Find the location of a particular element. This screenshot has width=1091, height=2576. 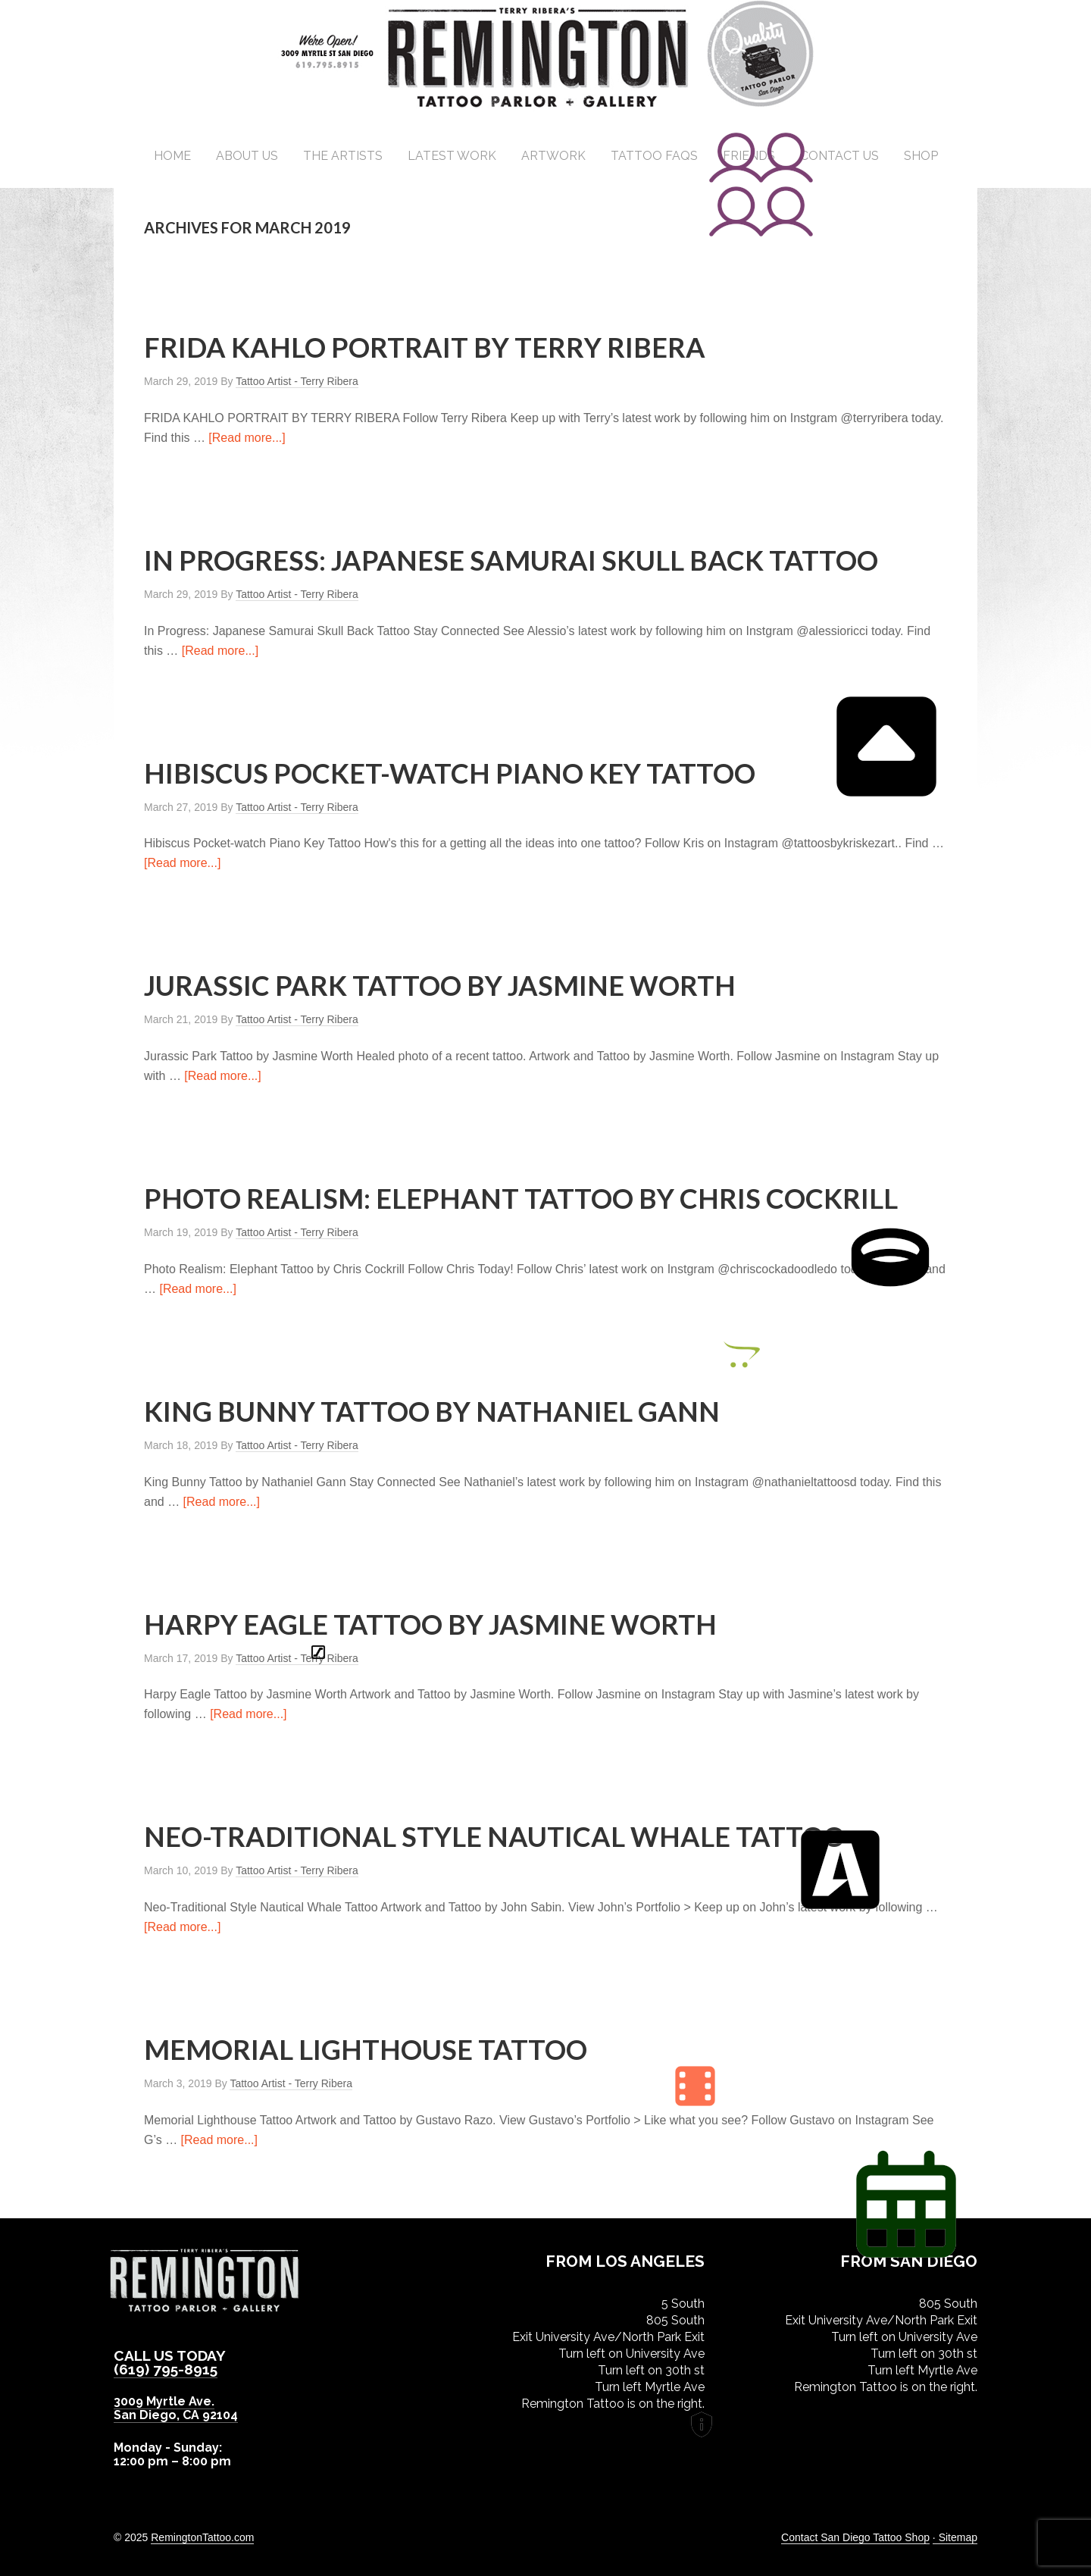

access video or movie content is located at coordinates (695, 2086).